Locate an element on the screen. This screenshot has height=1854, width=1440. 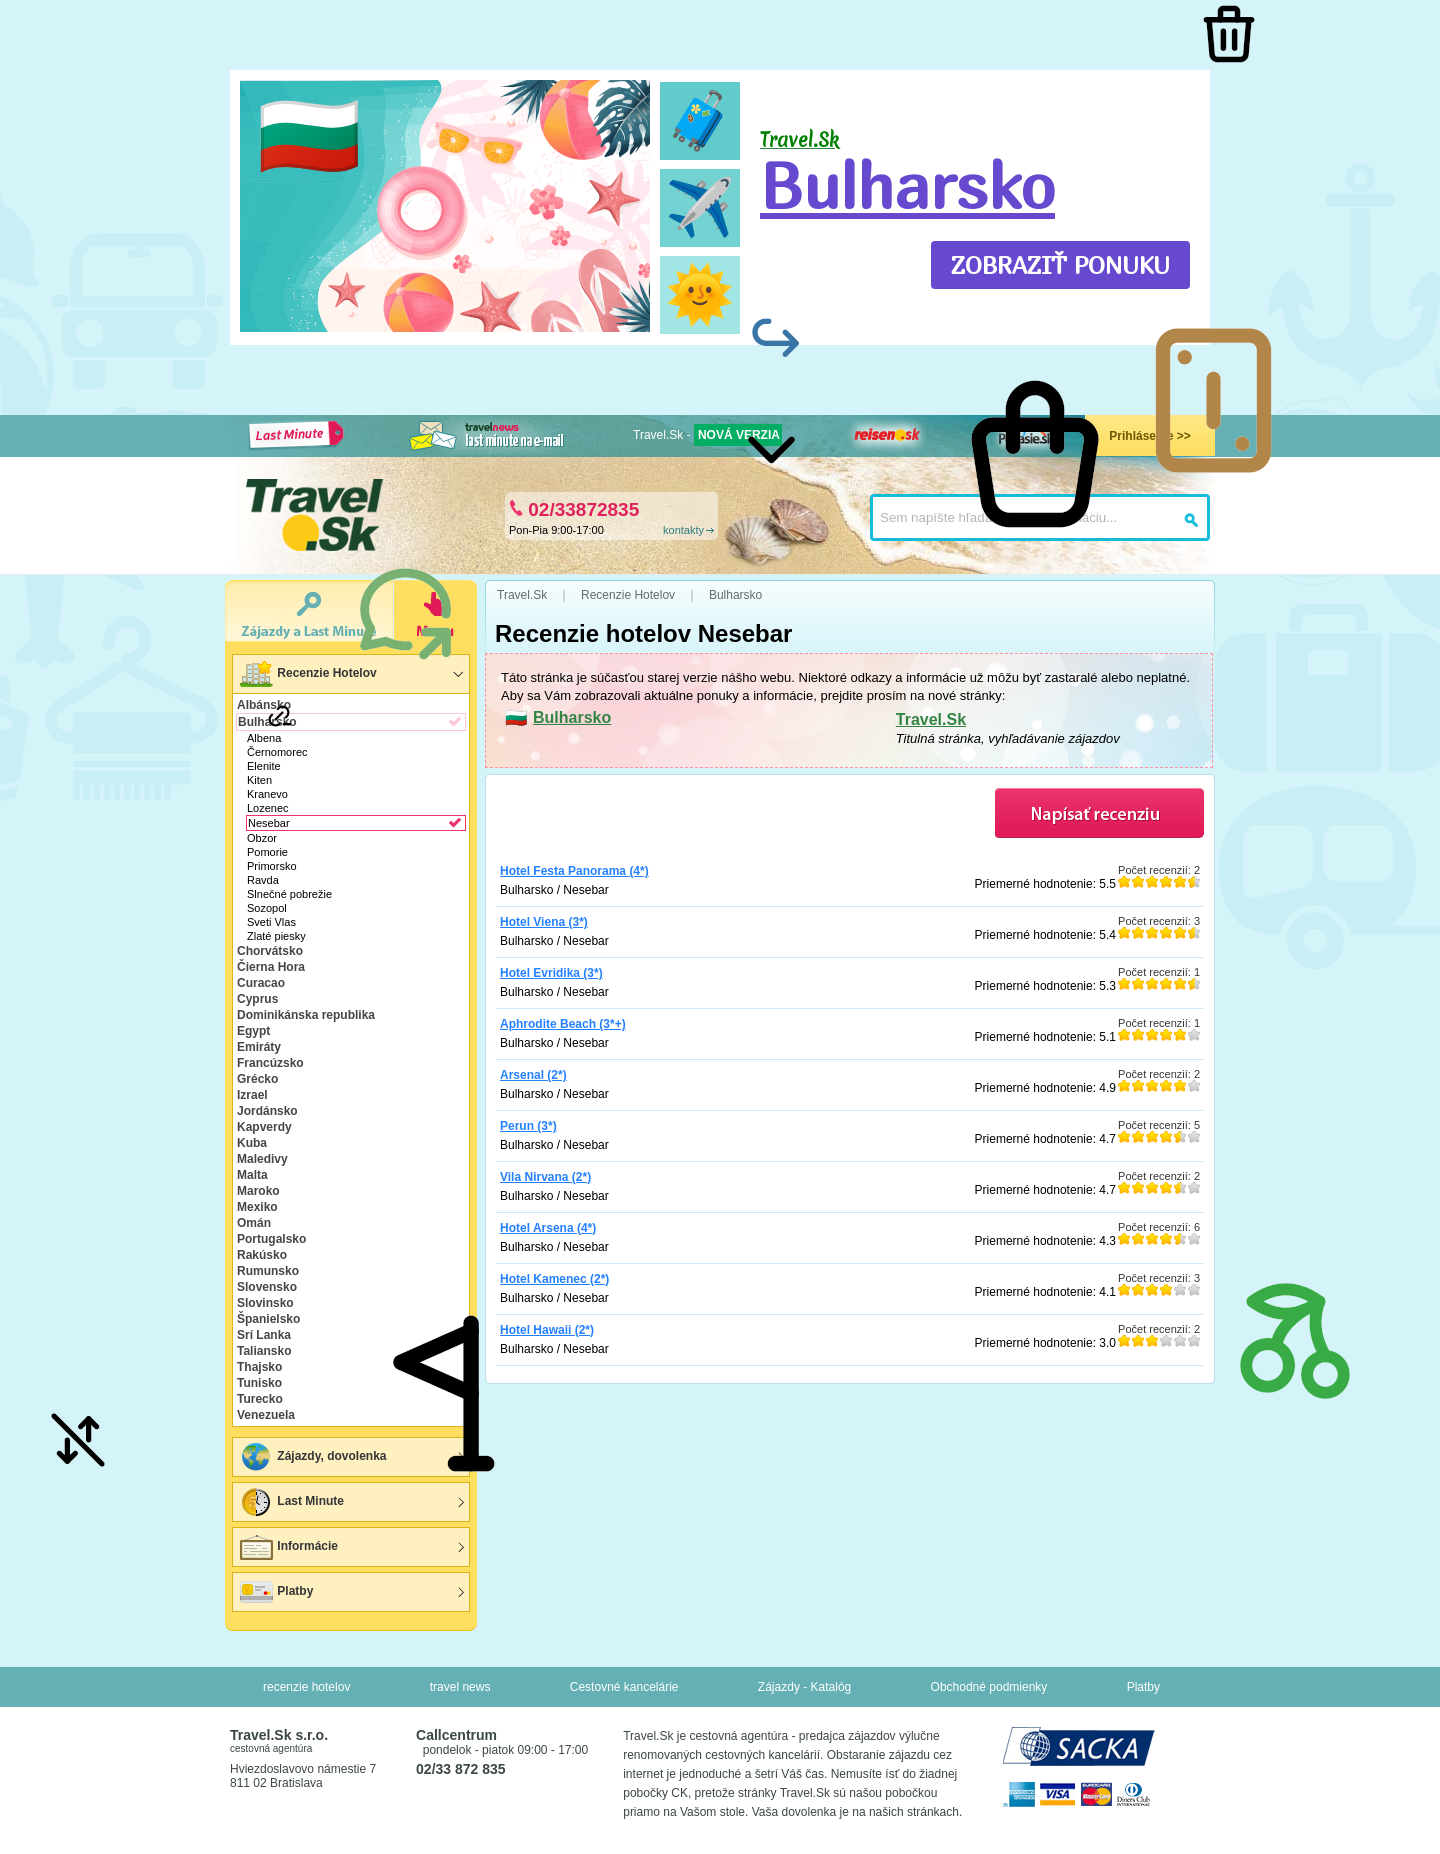
expand a dropdown menu or section is located at coordinates (771, 446).